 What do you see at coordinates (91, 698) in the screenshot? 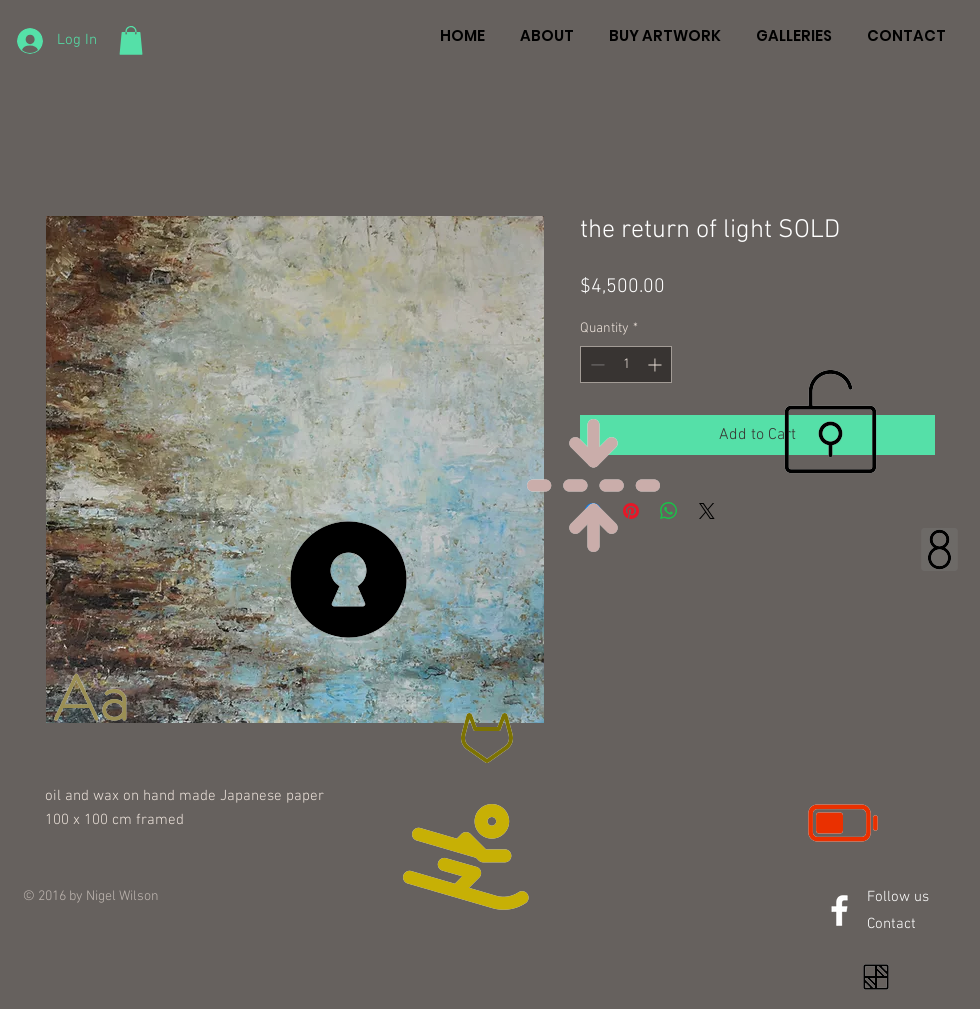
I see `adjust font or text size settings` at bounding box center [91, 698].